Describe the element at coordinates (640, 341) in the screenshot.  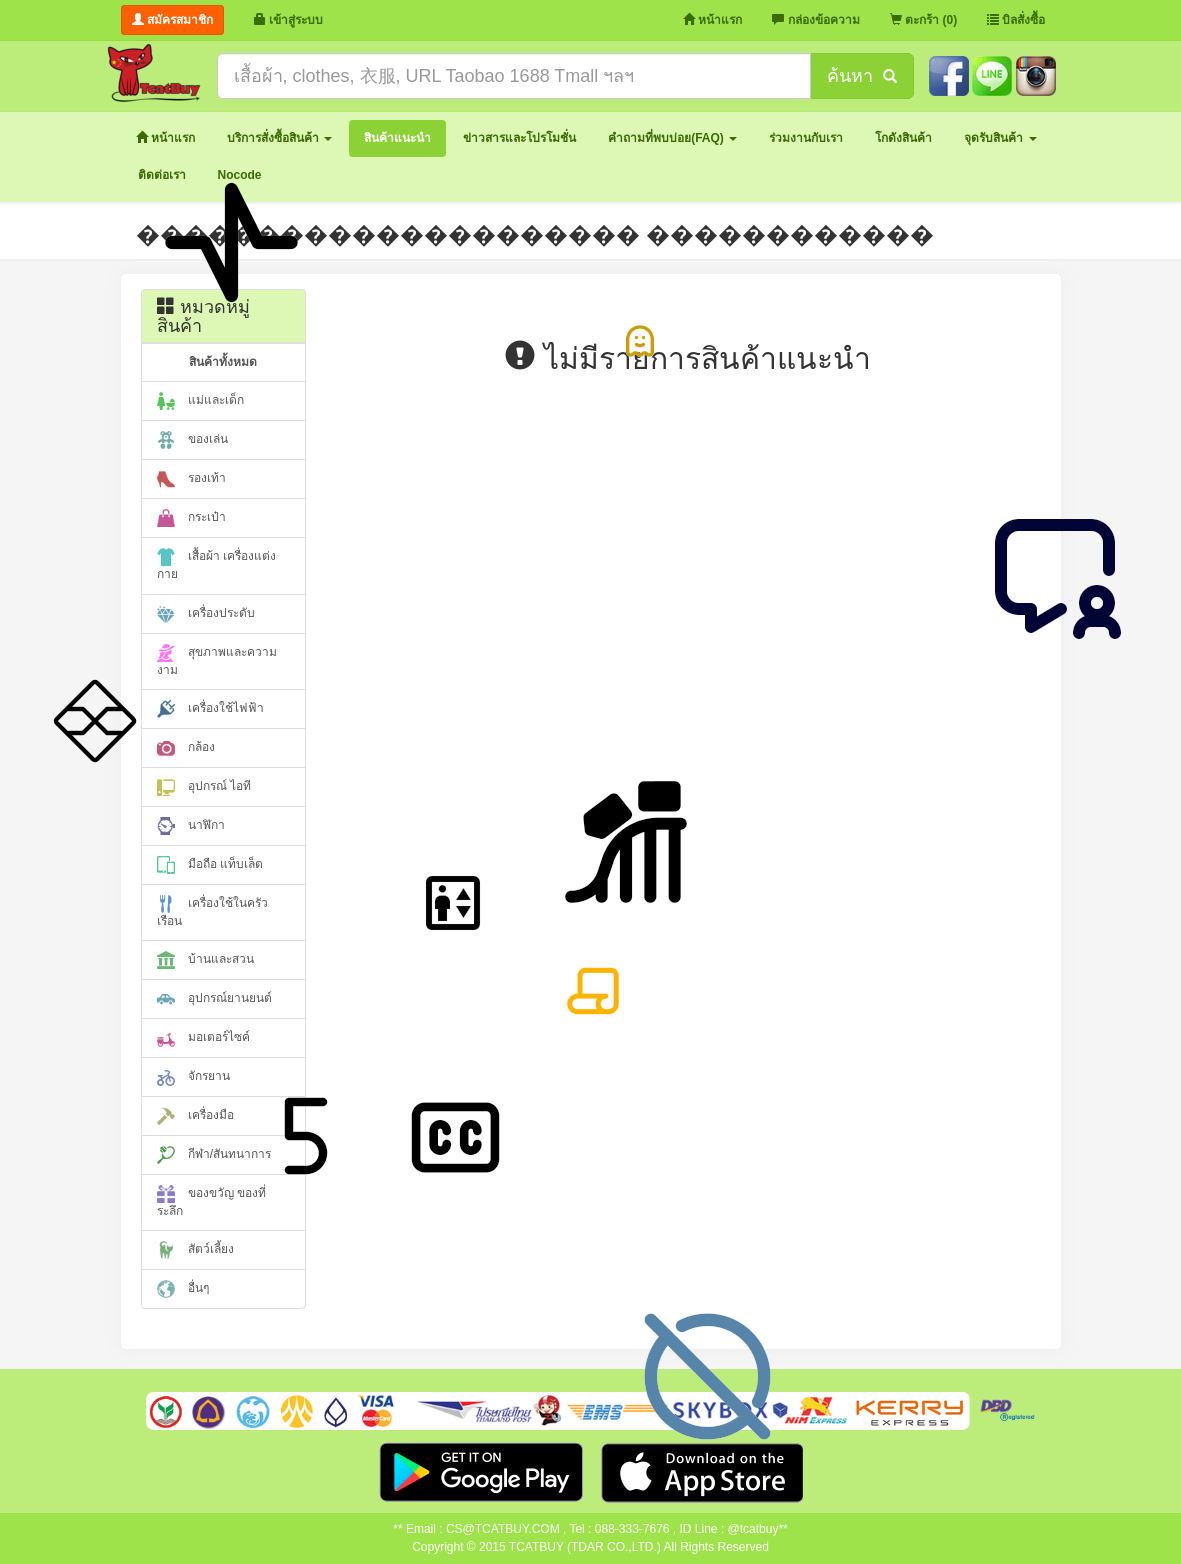
I see `enable ghost mode or incognito browsing` at that location.